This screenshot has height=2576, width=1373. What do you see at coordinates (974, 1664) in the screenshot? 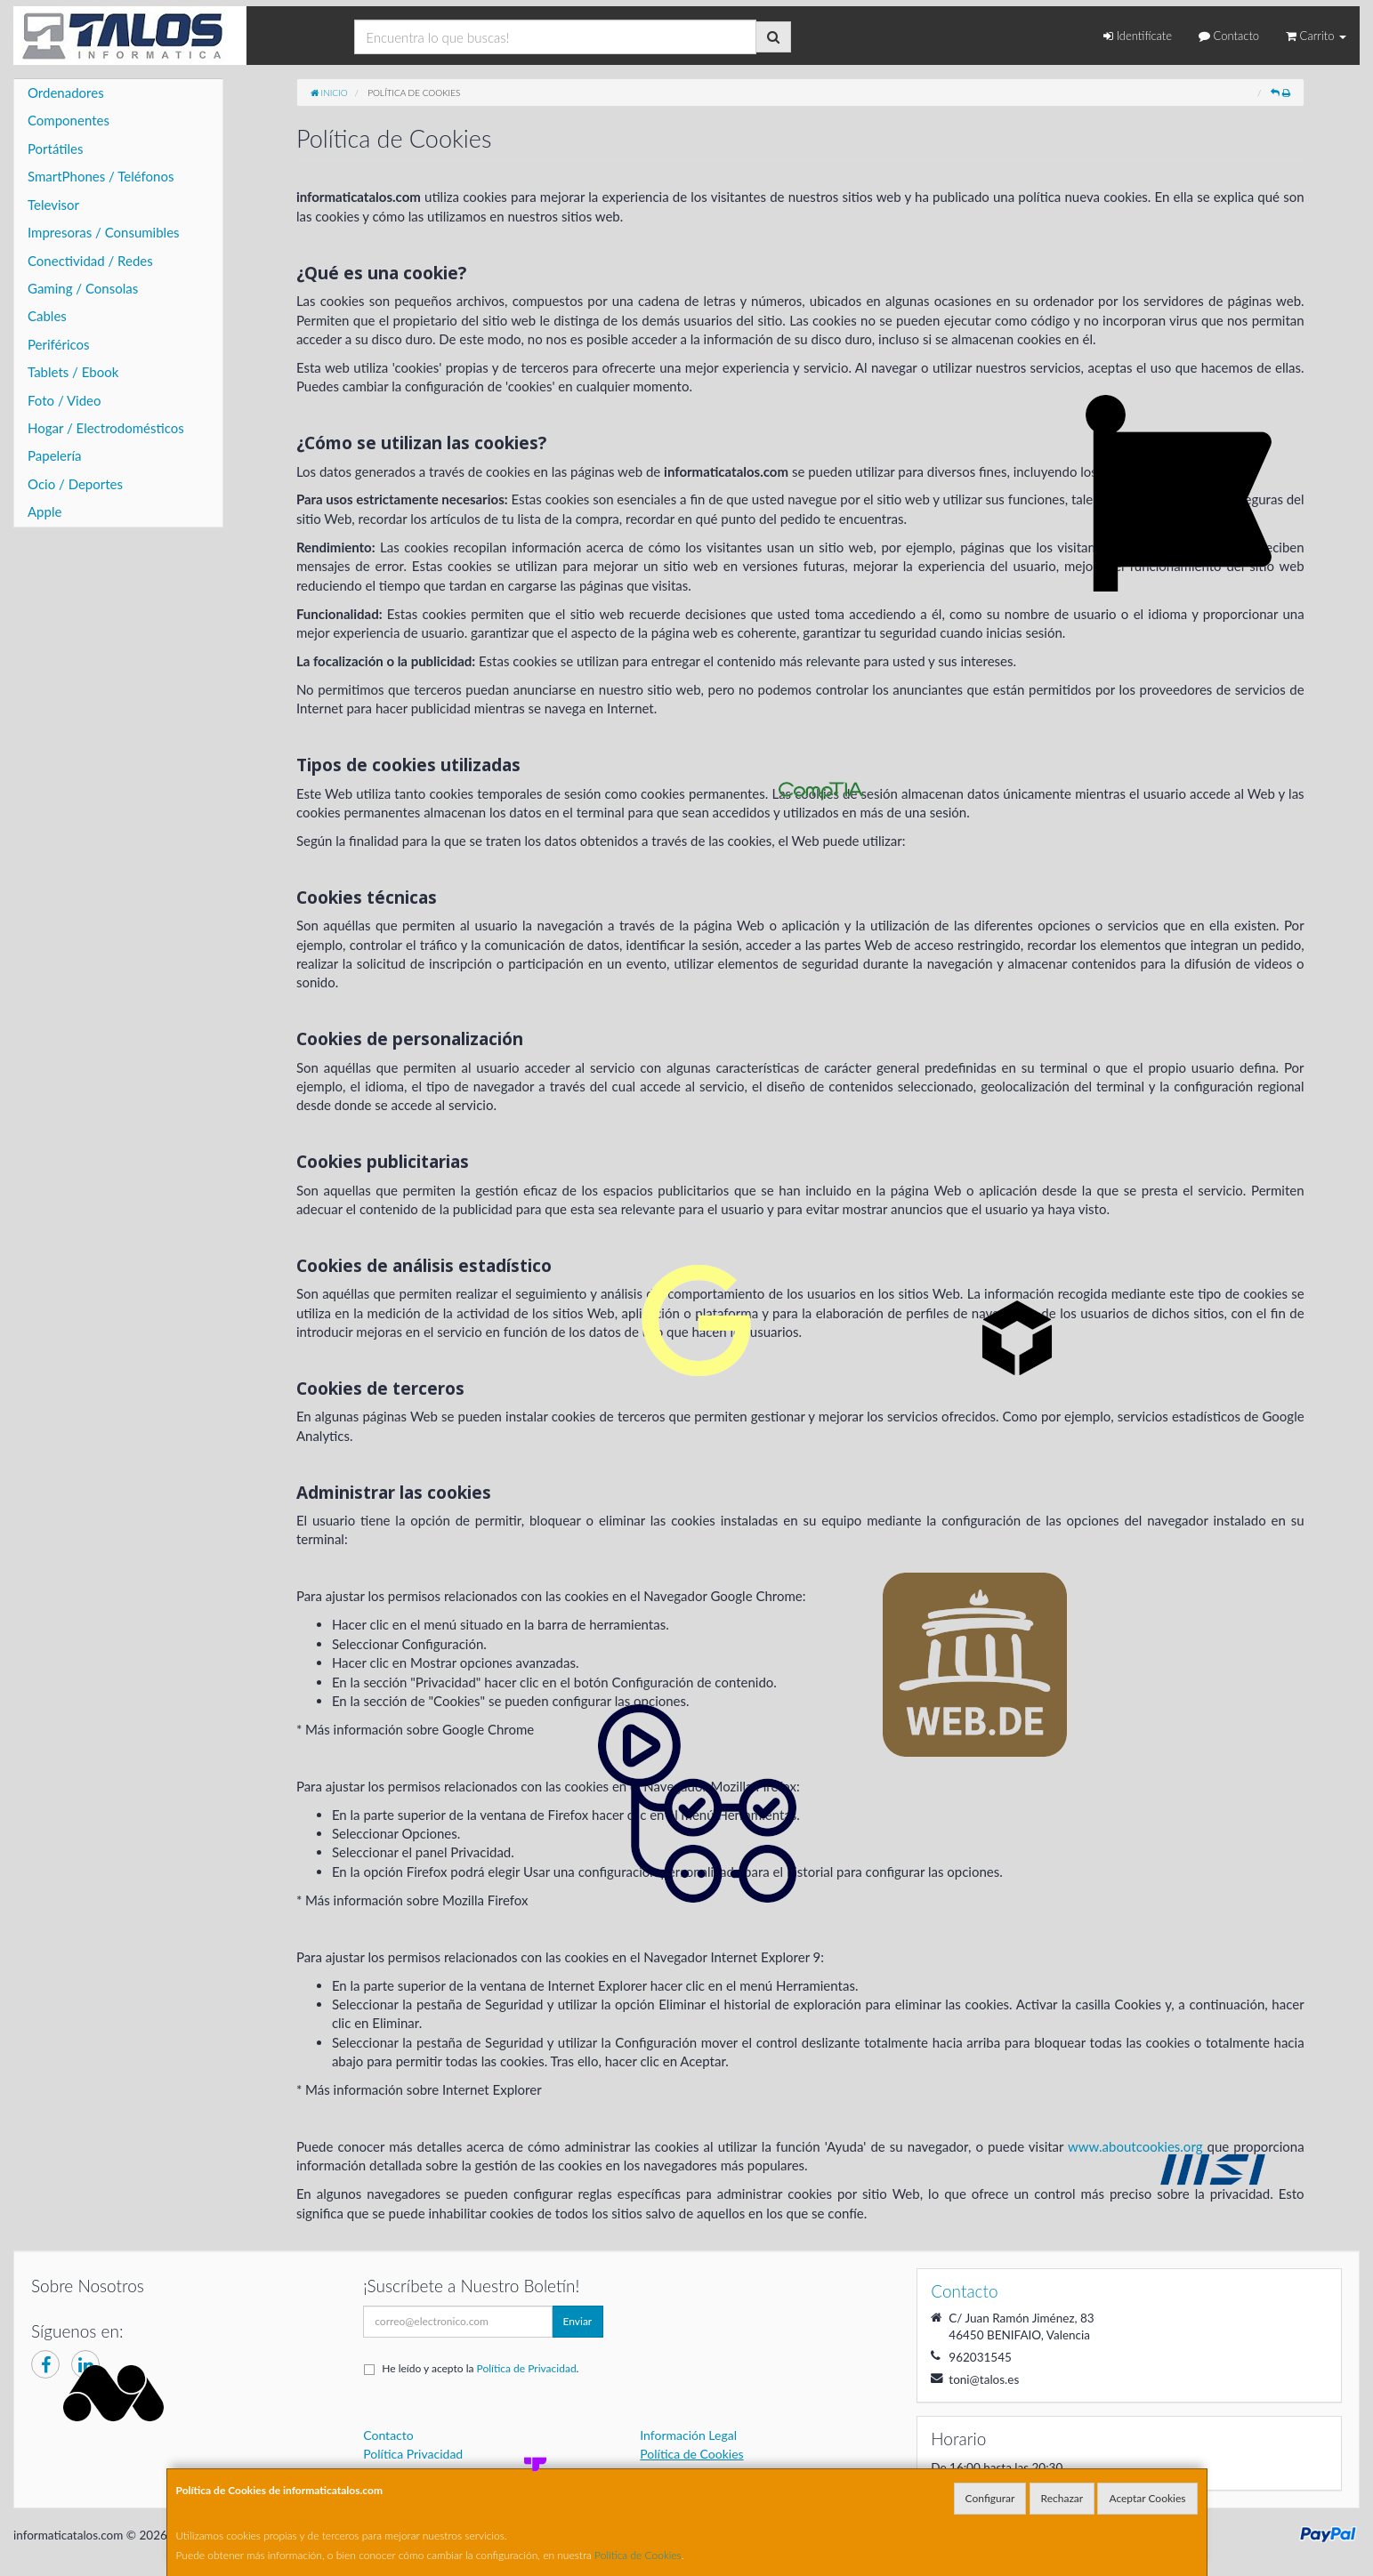
I see `open web.de email service` at bounding box center [974, 1664].